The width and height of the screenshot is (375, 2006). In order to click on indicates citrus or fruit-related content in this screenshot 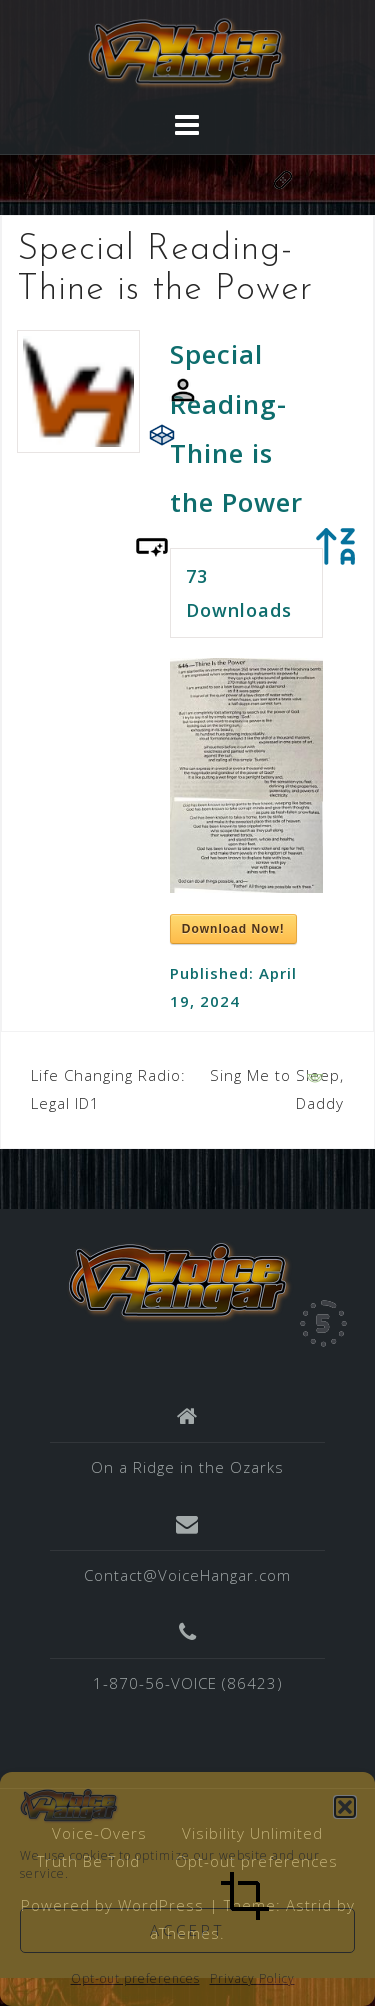, I will do `click(315, 1077)`.